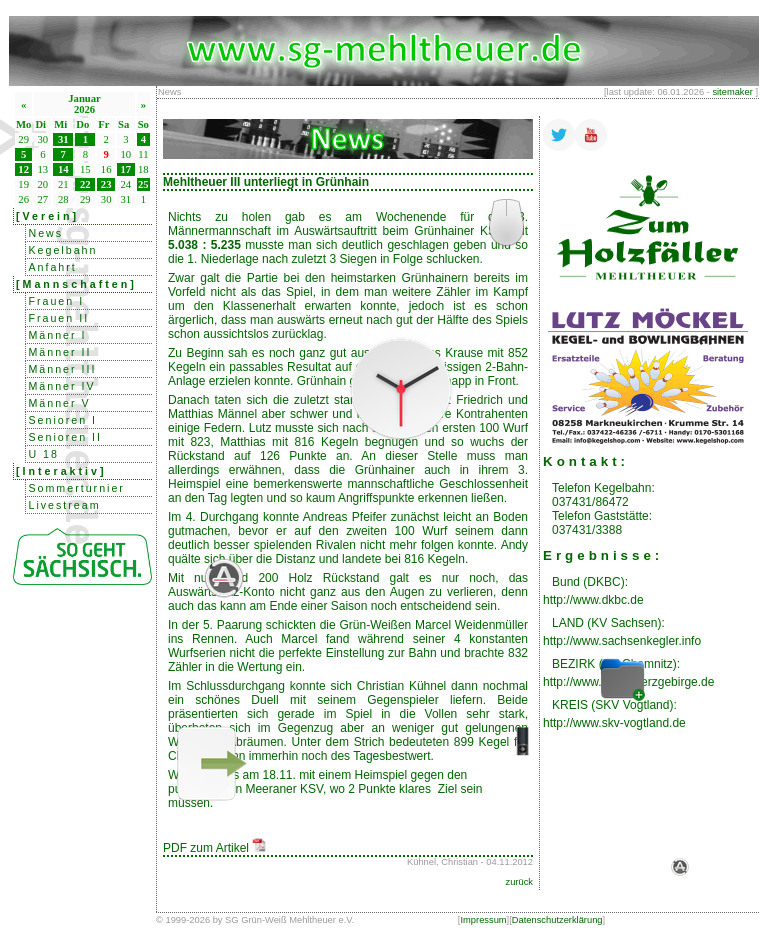 The height and width of the screenshot is (942, 768). I want to click on export document to another location, so click(206, 763).